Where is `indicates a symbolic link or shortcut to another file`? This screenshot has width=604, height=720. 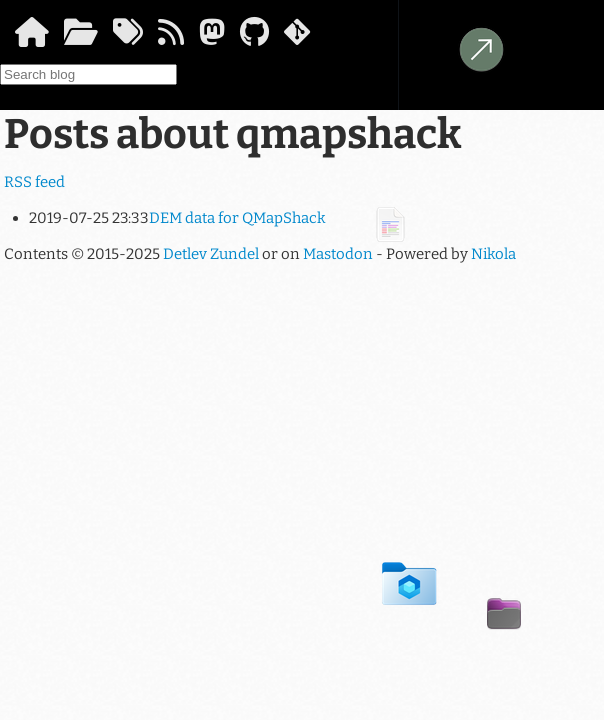
indicates a symbolic link or shortcut to another file is located at coordinates (481, 49).